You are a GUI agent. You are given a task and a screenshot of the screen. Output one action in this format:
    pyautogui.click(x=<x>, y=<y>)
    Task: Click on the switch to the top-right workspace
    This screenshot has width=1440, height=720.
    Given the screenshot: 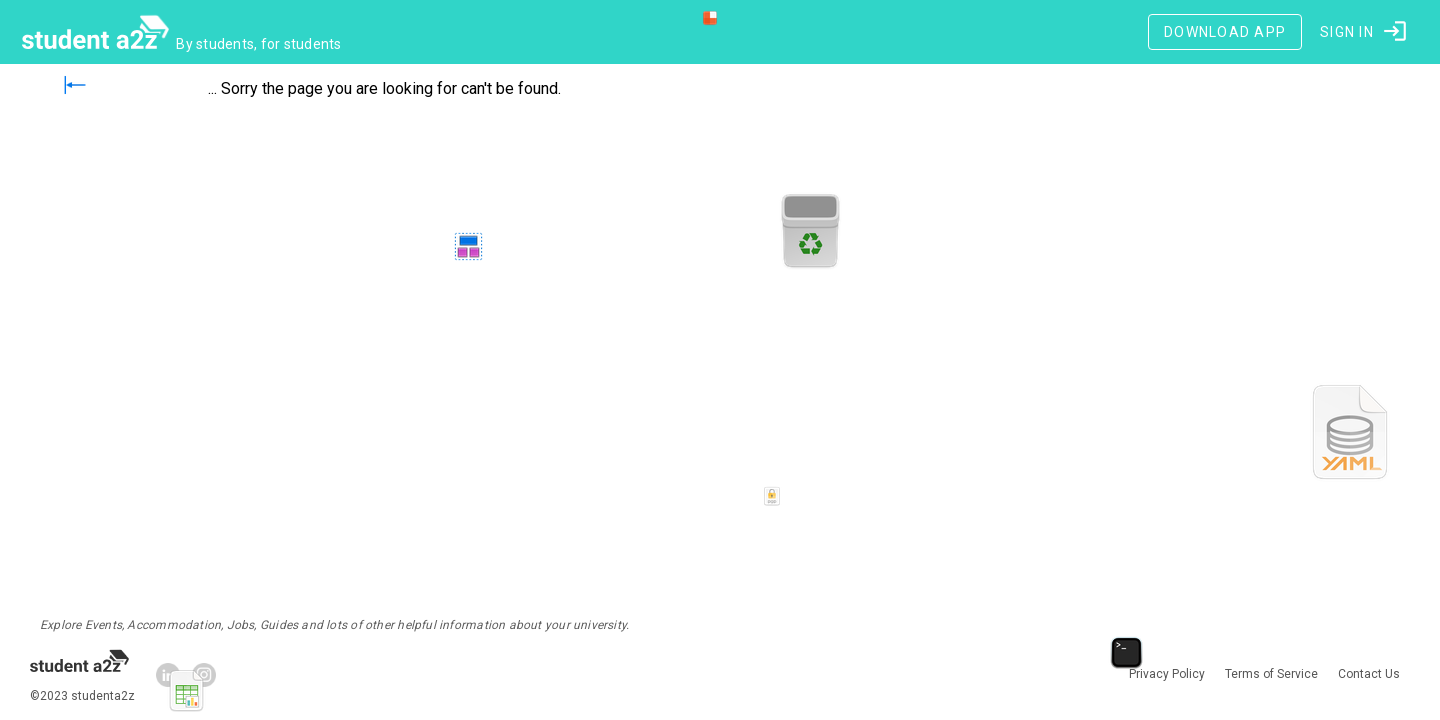 What is the action you would take?
    pyautogui.click(x=710, y=18)
    